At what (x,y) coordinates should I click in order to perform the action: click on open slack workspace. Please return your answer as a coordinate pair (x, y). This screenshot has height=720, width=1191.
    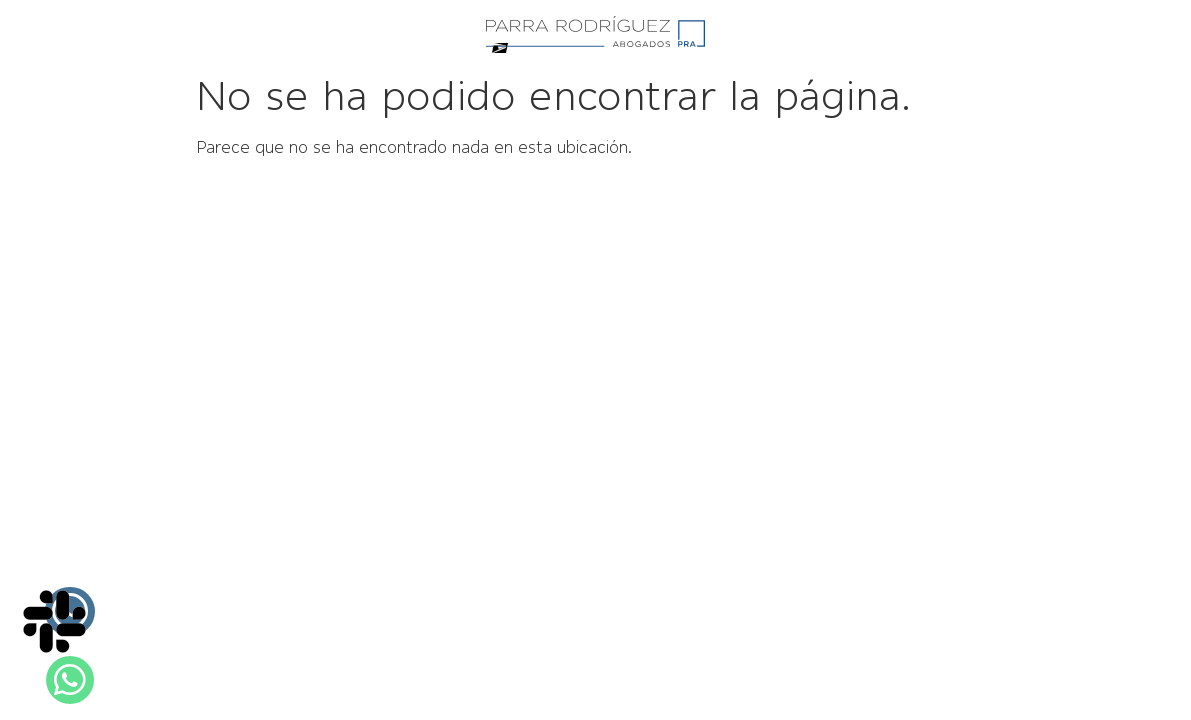
    Looking at the image, I should click on (54, 621).